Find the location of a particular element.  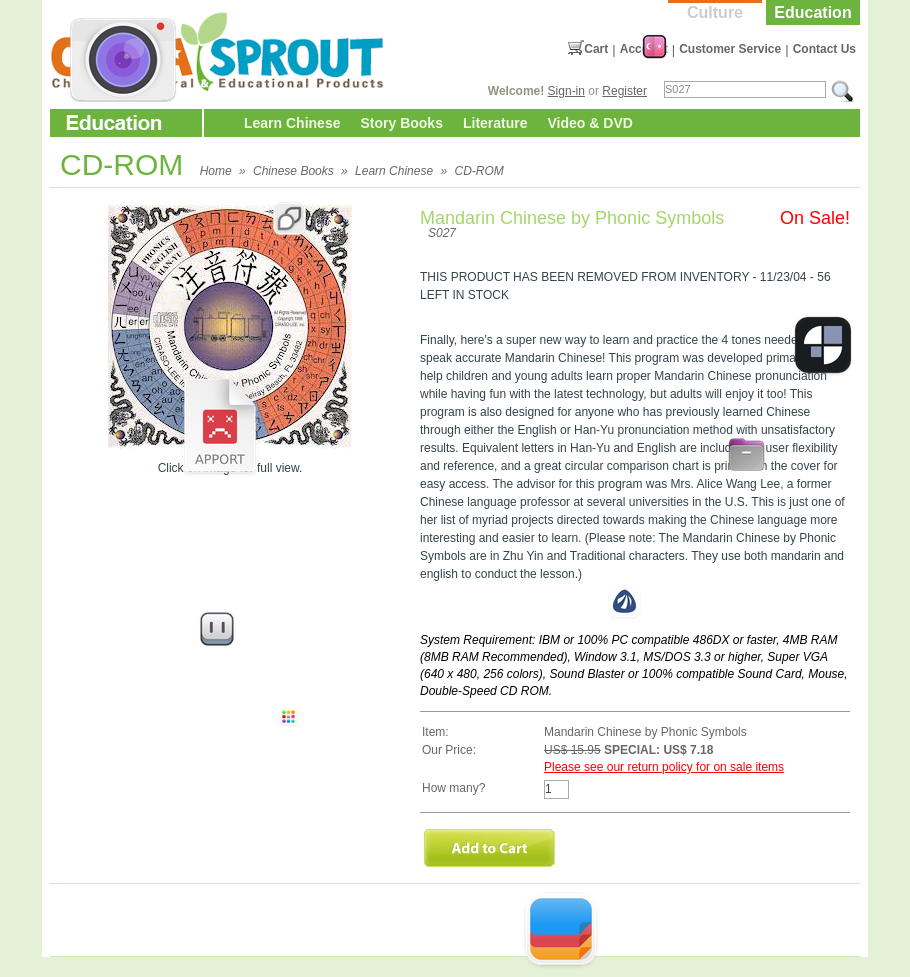

open buho app for mac is located at coordinates (561, 929).